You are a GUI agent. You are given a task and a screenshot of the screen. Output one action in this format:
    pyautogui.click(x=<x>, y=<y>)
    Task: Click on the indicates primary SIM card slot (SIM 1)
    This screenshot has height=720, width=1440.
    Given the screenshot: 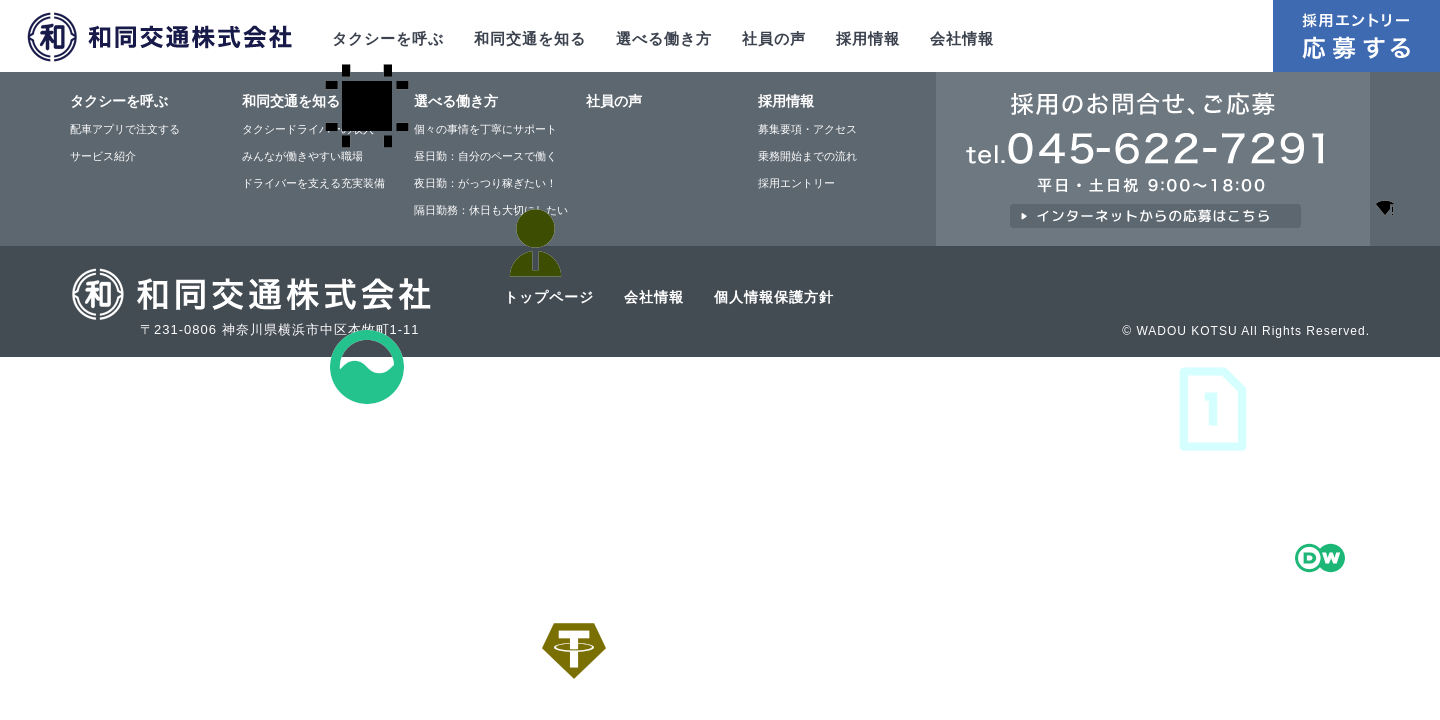 What is the action you would take?
    pyautogui.click(x=1213, y=409)
    